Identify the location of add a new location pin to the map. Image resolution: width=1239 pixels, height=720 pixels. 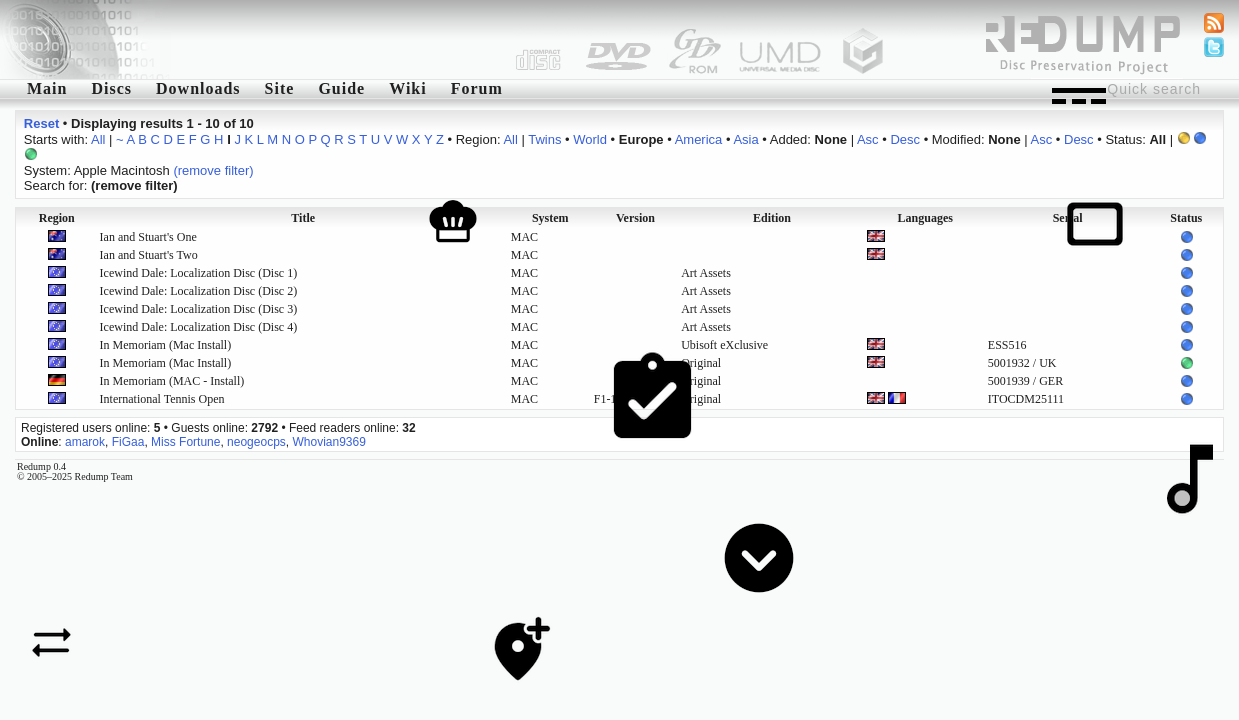
(518, 649).